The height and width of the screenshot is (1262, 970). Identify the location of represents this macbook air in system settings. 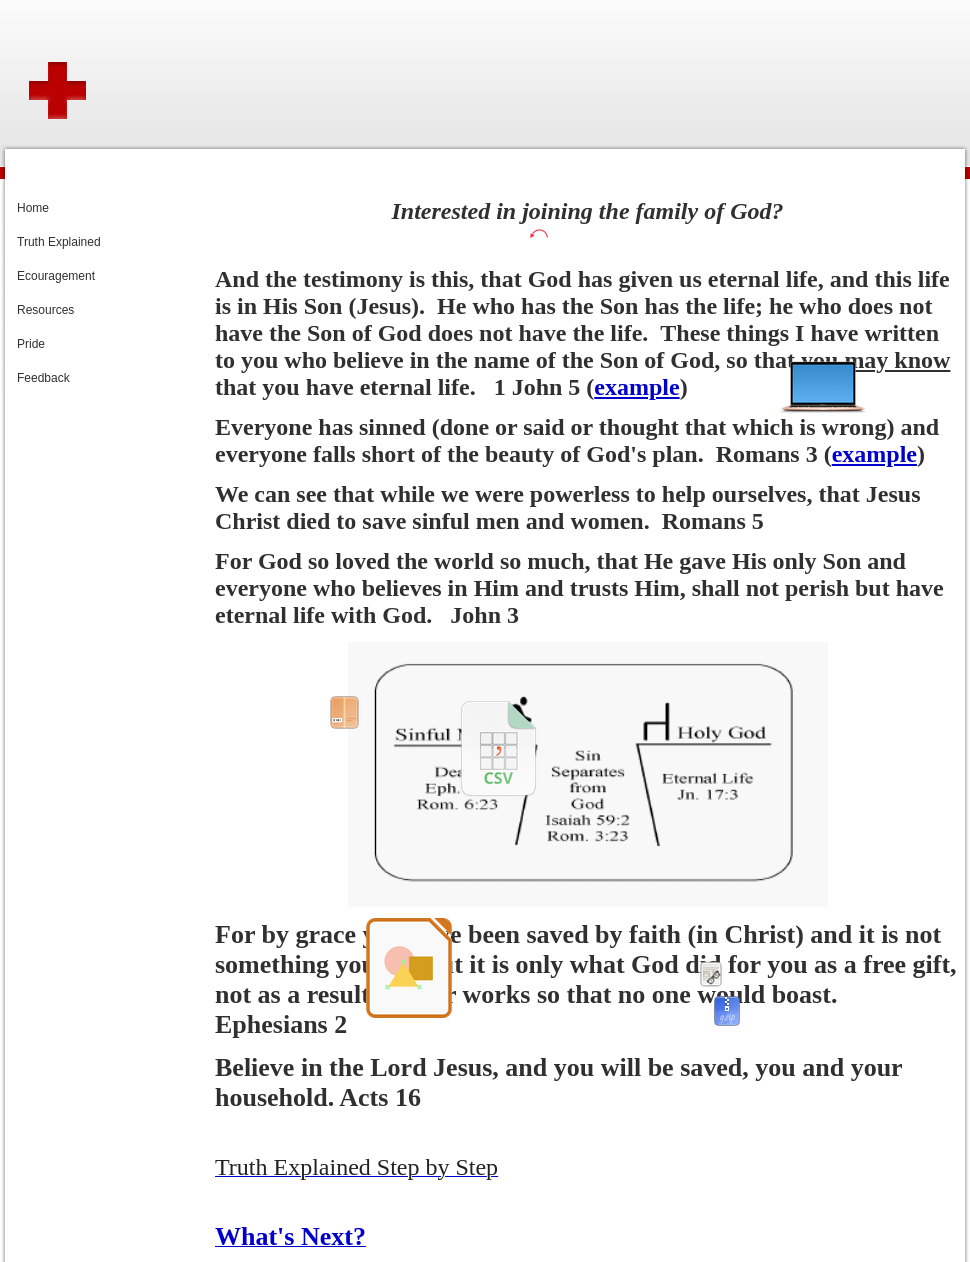
(823, 380).